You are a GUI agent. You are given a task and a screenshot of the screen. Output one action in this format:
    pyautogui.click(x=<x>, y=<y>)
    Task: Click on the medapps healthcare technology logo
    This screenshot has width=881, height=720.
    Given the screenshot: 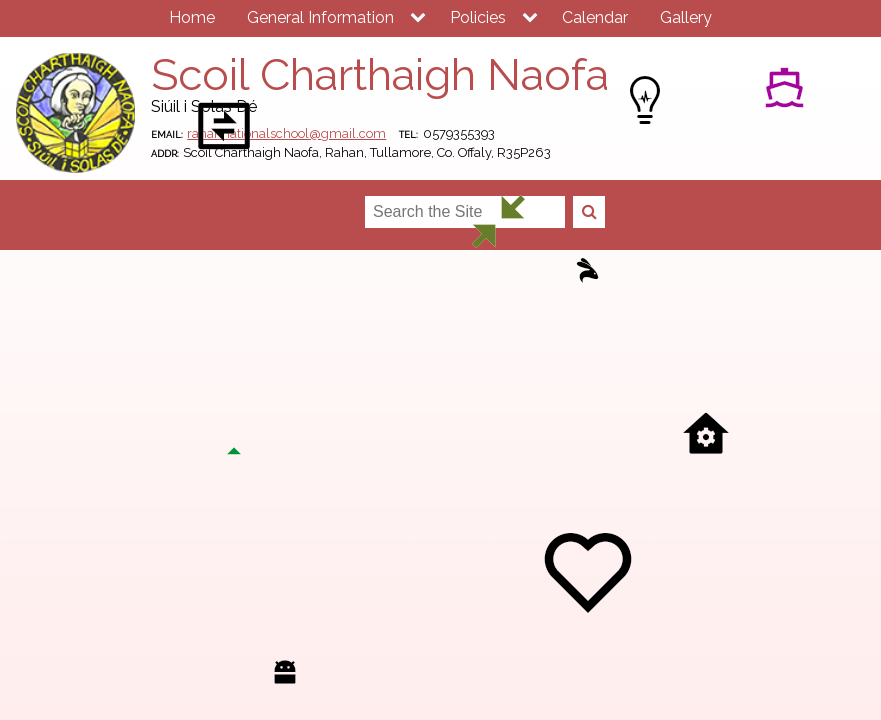 What is the action you would take?
    pyautogui.click(x=645, y=100)
    